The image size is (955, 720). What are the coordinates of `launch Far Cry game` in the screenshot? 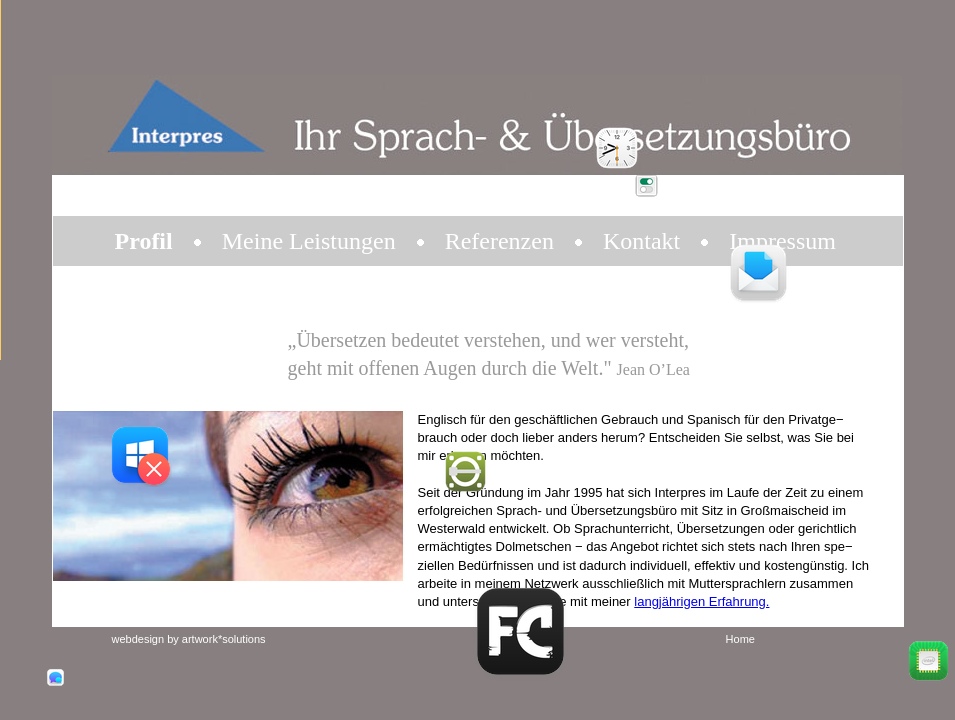 It's located at (520, 631).